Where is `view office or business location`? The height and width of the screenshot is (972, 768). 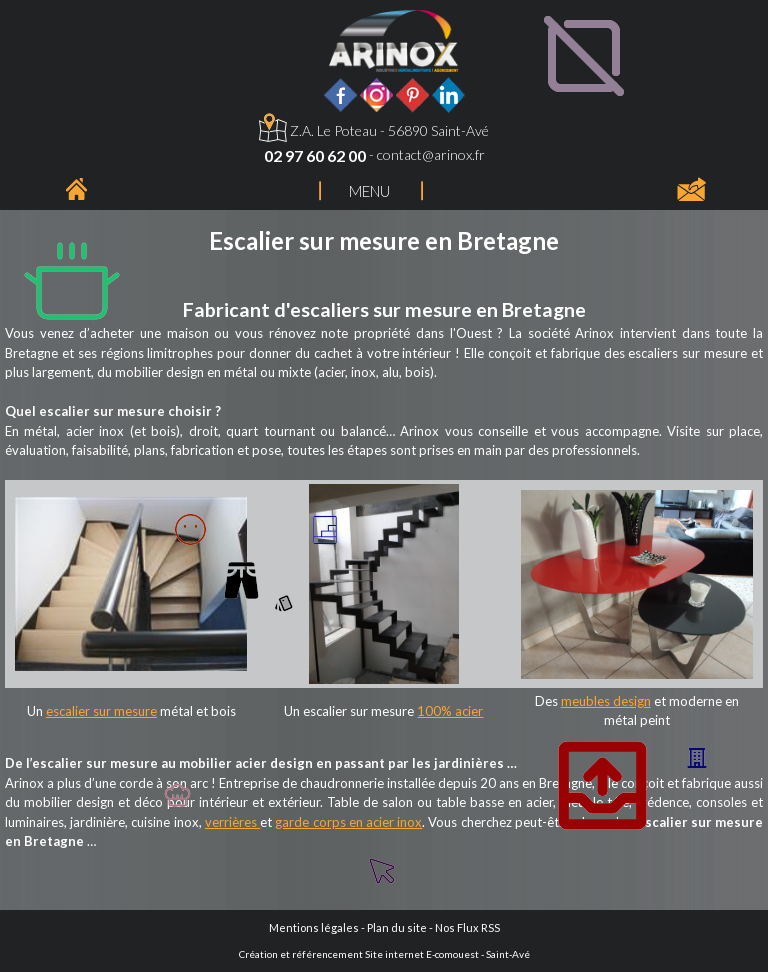
view office or business location is located at coordinates (697, 758).